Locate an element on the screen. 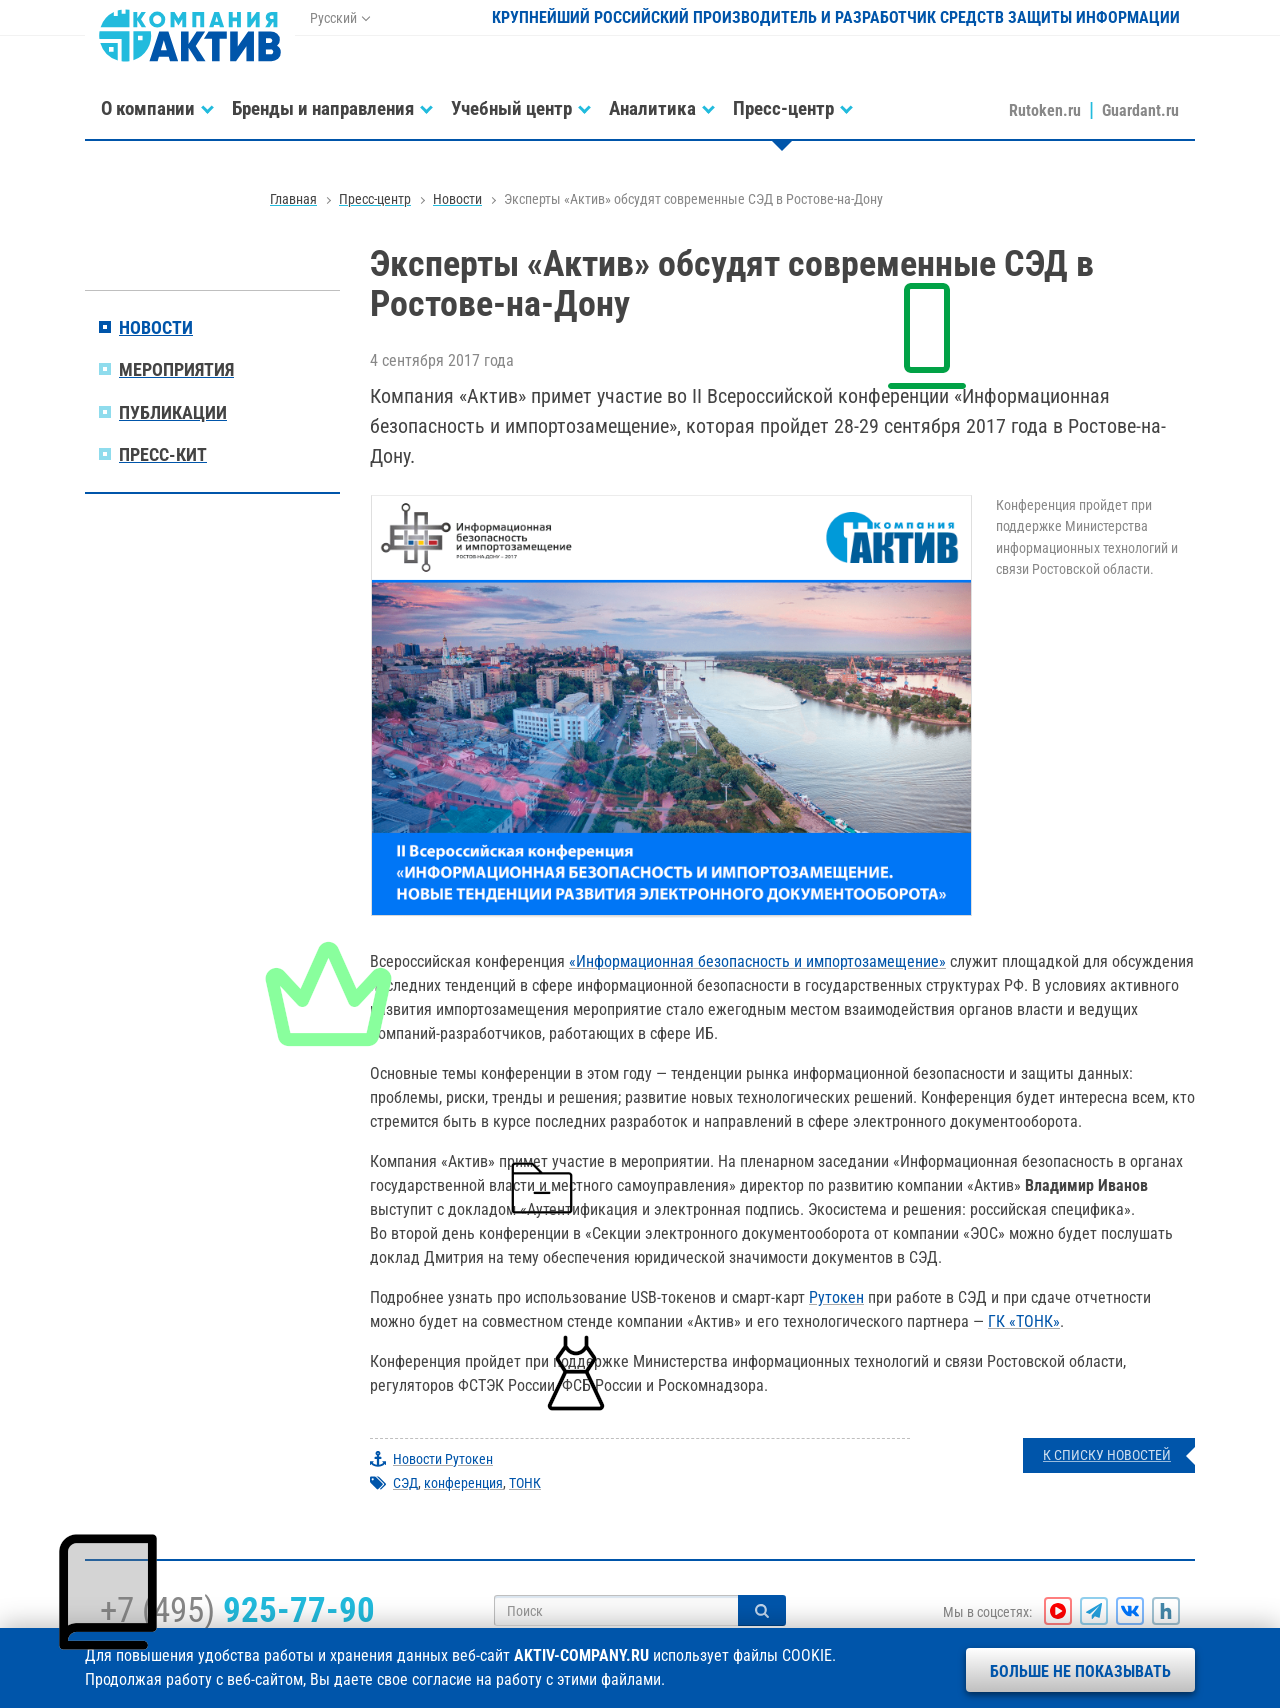 Image resolution: width=1280 pixels, height=1708 pixels. align element to bottom edge is located at coordinates (927, 334).